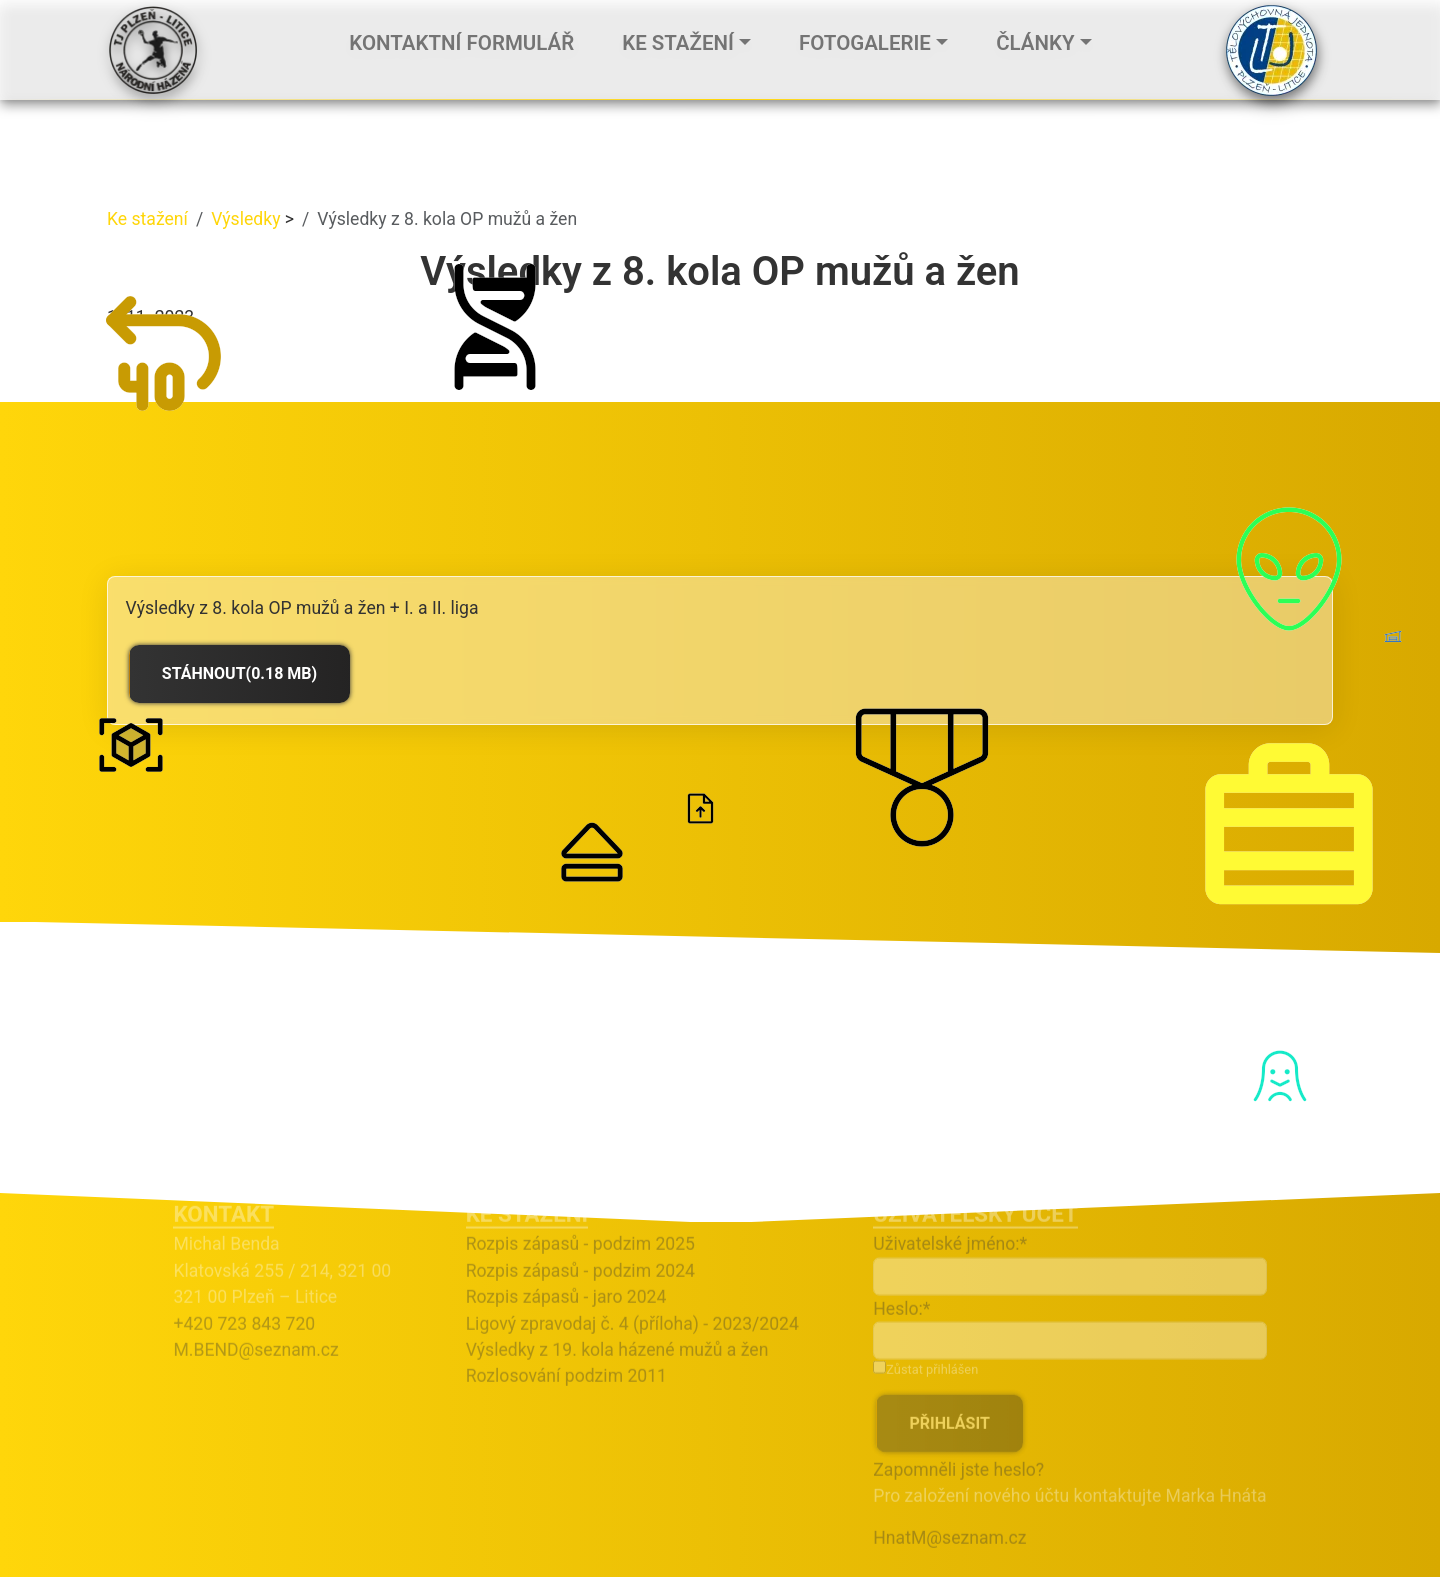 This screenshot has width=1440, height=1577. I want to click on upload a file, so click(700, 808).